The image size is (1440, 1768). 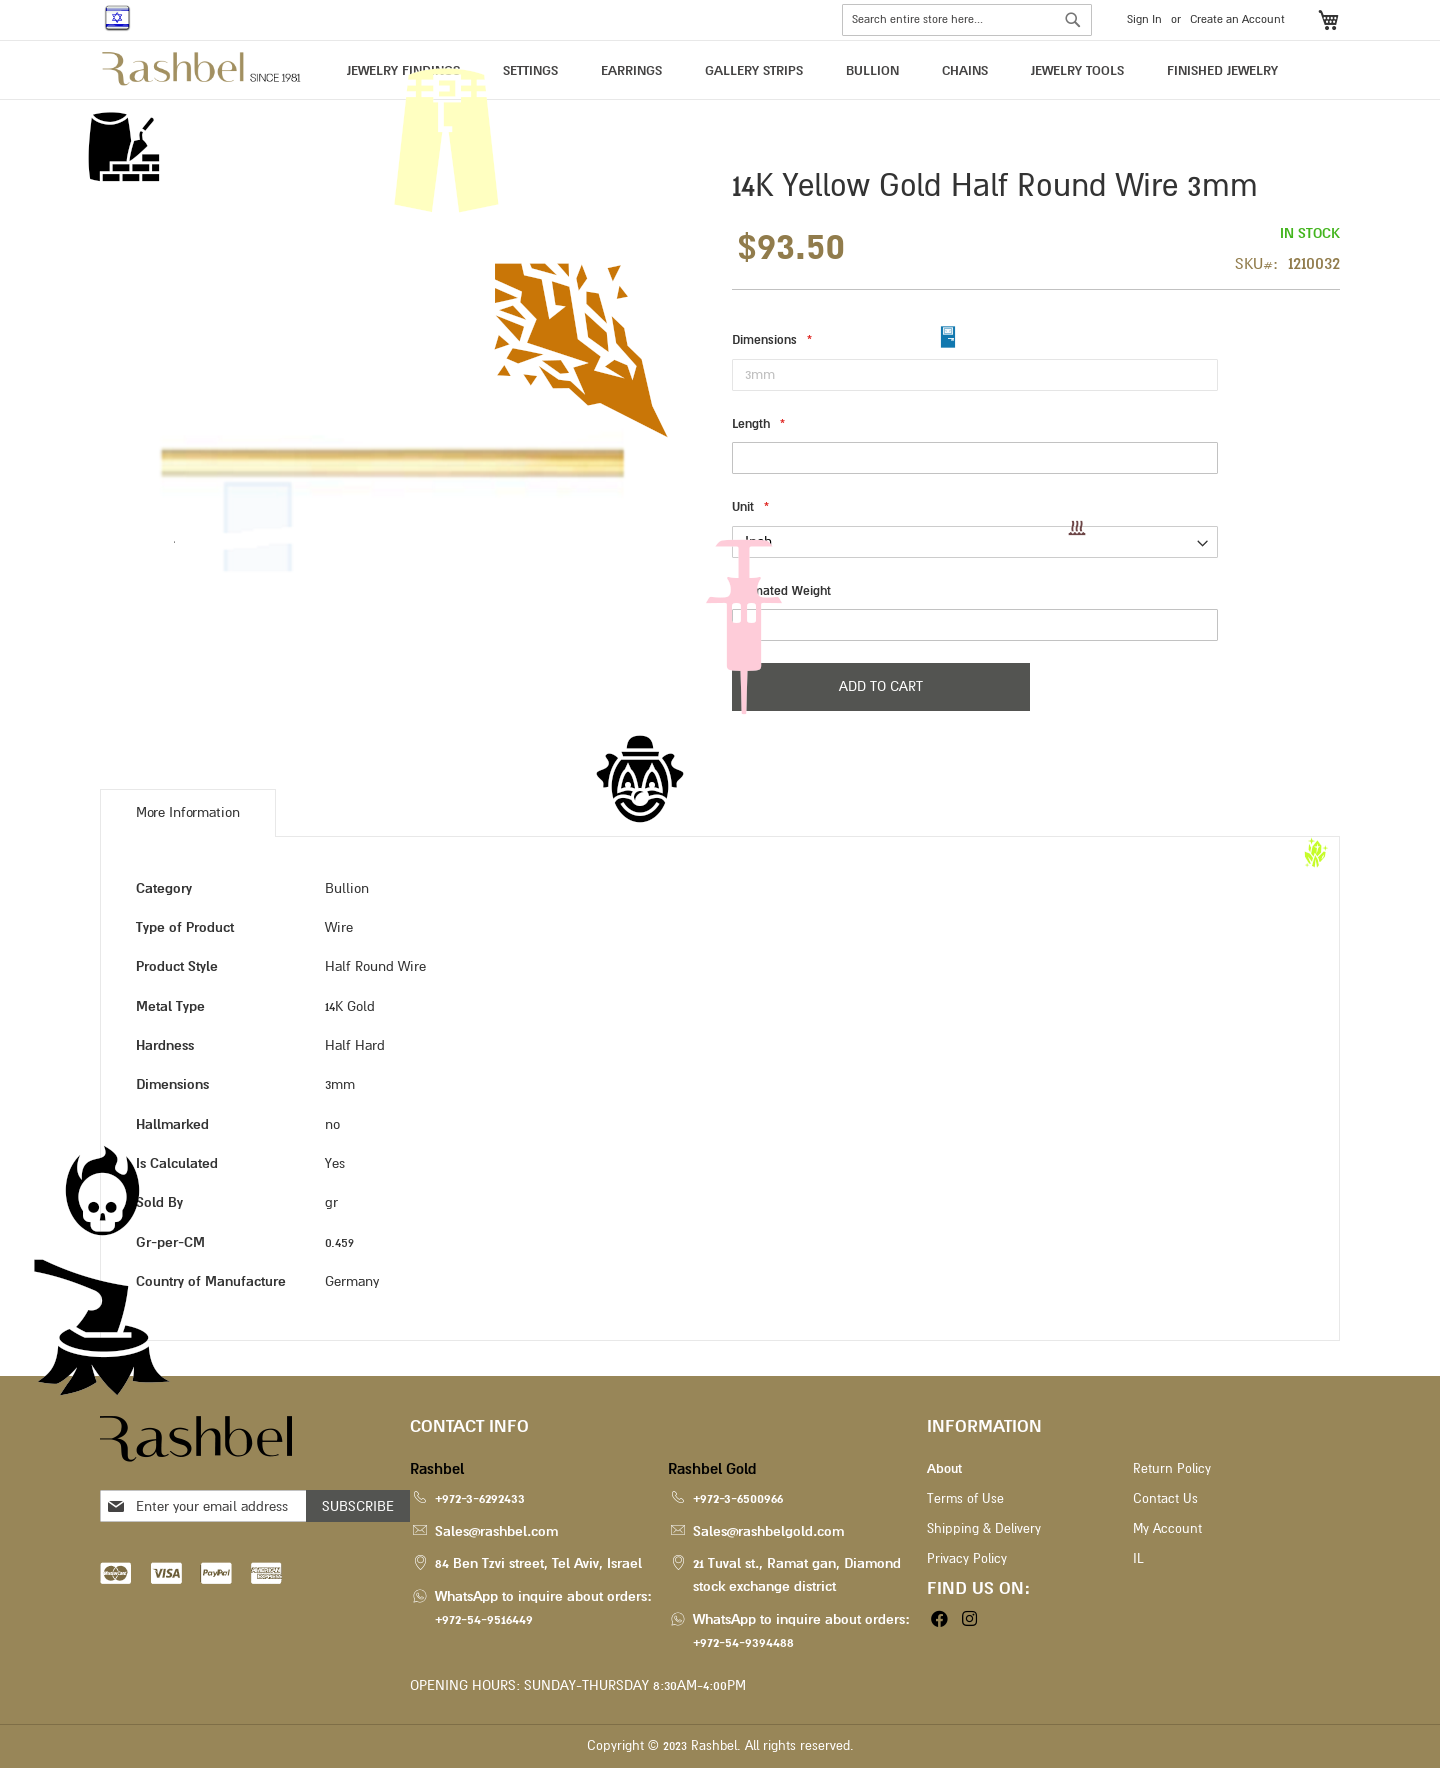 What do you see at coordinates (948, 337) in the screenshot?
I see `monitor door or entry point activity` at bounding box center [948, 337].